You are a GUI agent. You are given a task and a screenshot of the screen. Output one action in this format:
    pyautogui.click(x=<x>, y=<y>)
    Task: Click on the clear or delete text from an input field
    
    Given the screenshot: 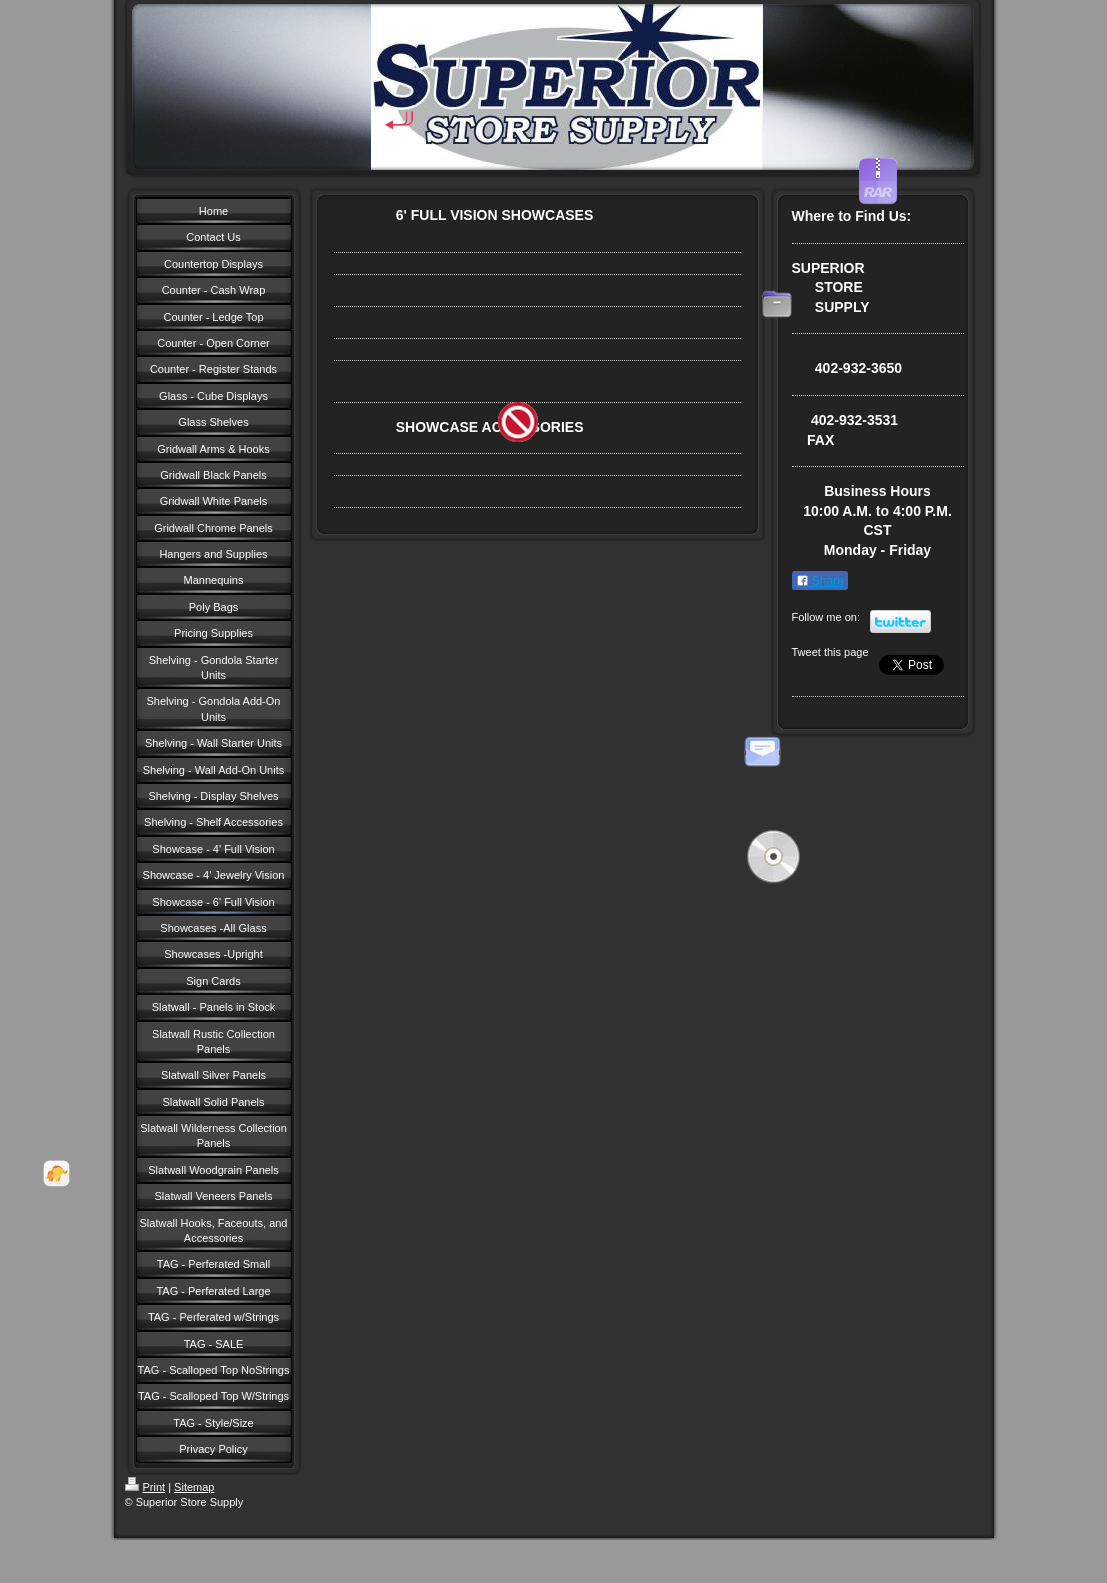 What is the action you would take?
    pyautogui.click(x=518, y=422)
    